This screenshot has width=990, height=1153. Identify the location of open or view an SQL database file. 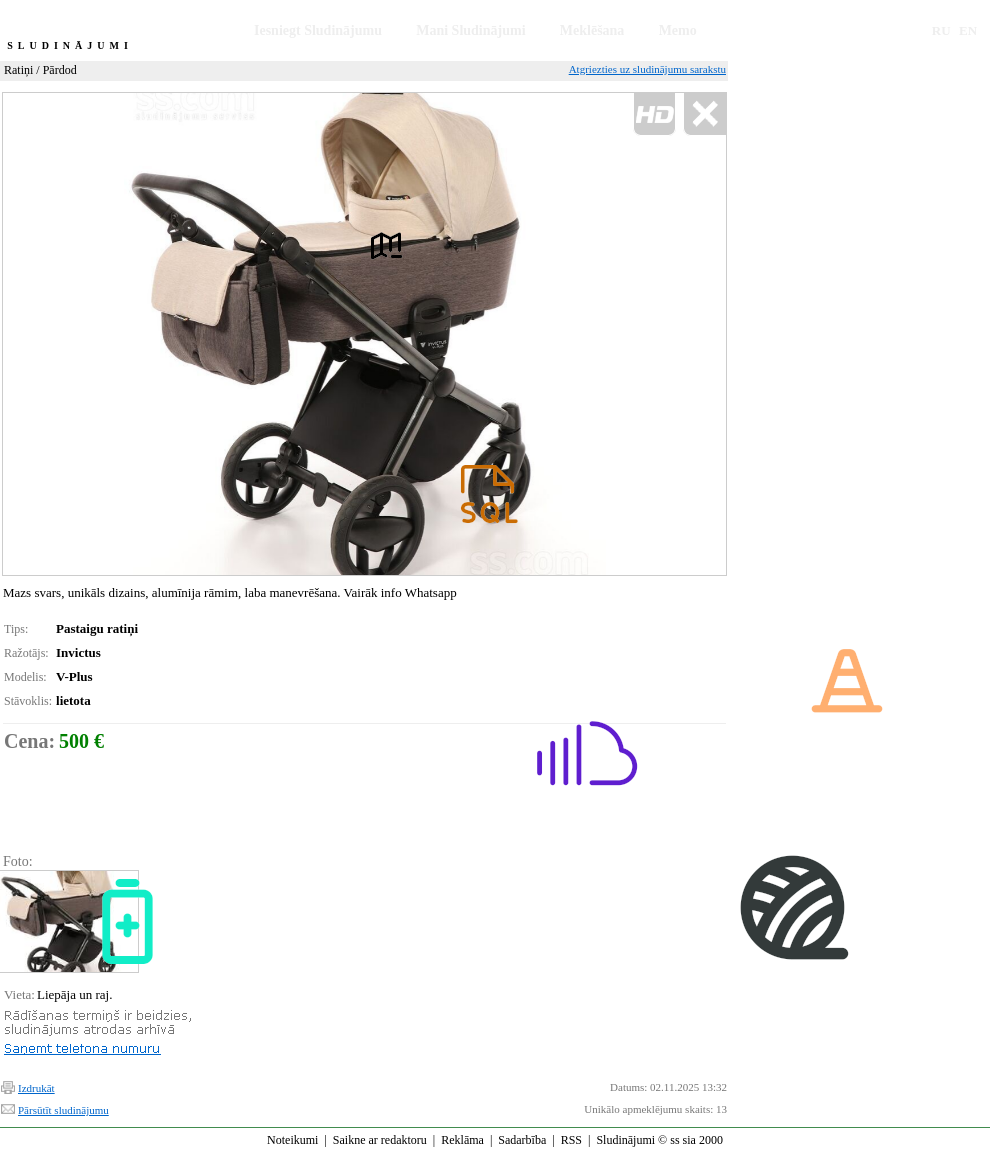
(487, 496).